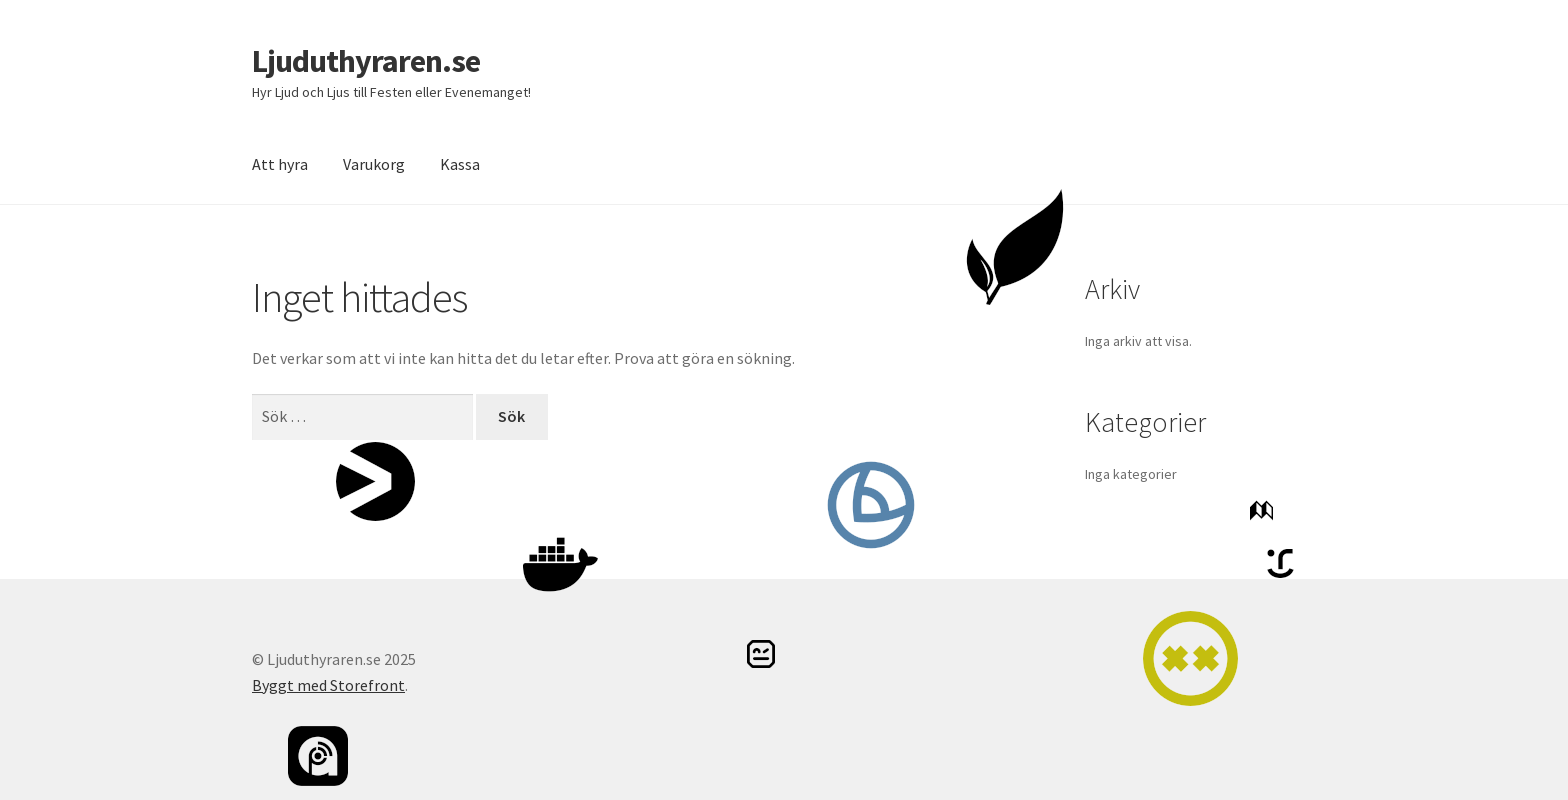 This screenshot has height=800, width=1568. Describe the element at coordinates (560, 564) in the screenshot. I see `open Docker container management` at that location.